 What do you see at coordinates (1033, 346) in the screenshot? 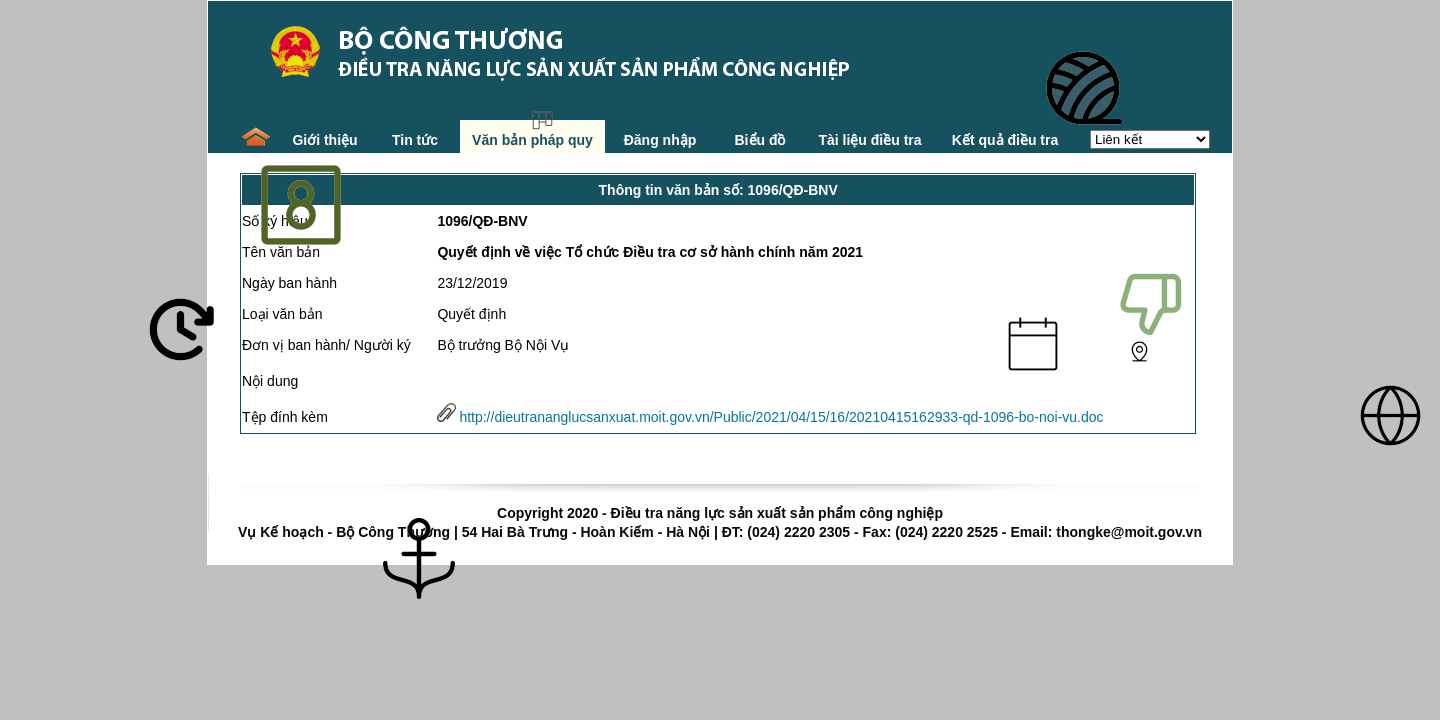
I see `view calendar or schedule` at bounding box center [1033, 346].